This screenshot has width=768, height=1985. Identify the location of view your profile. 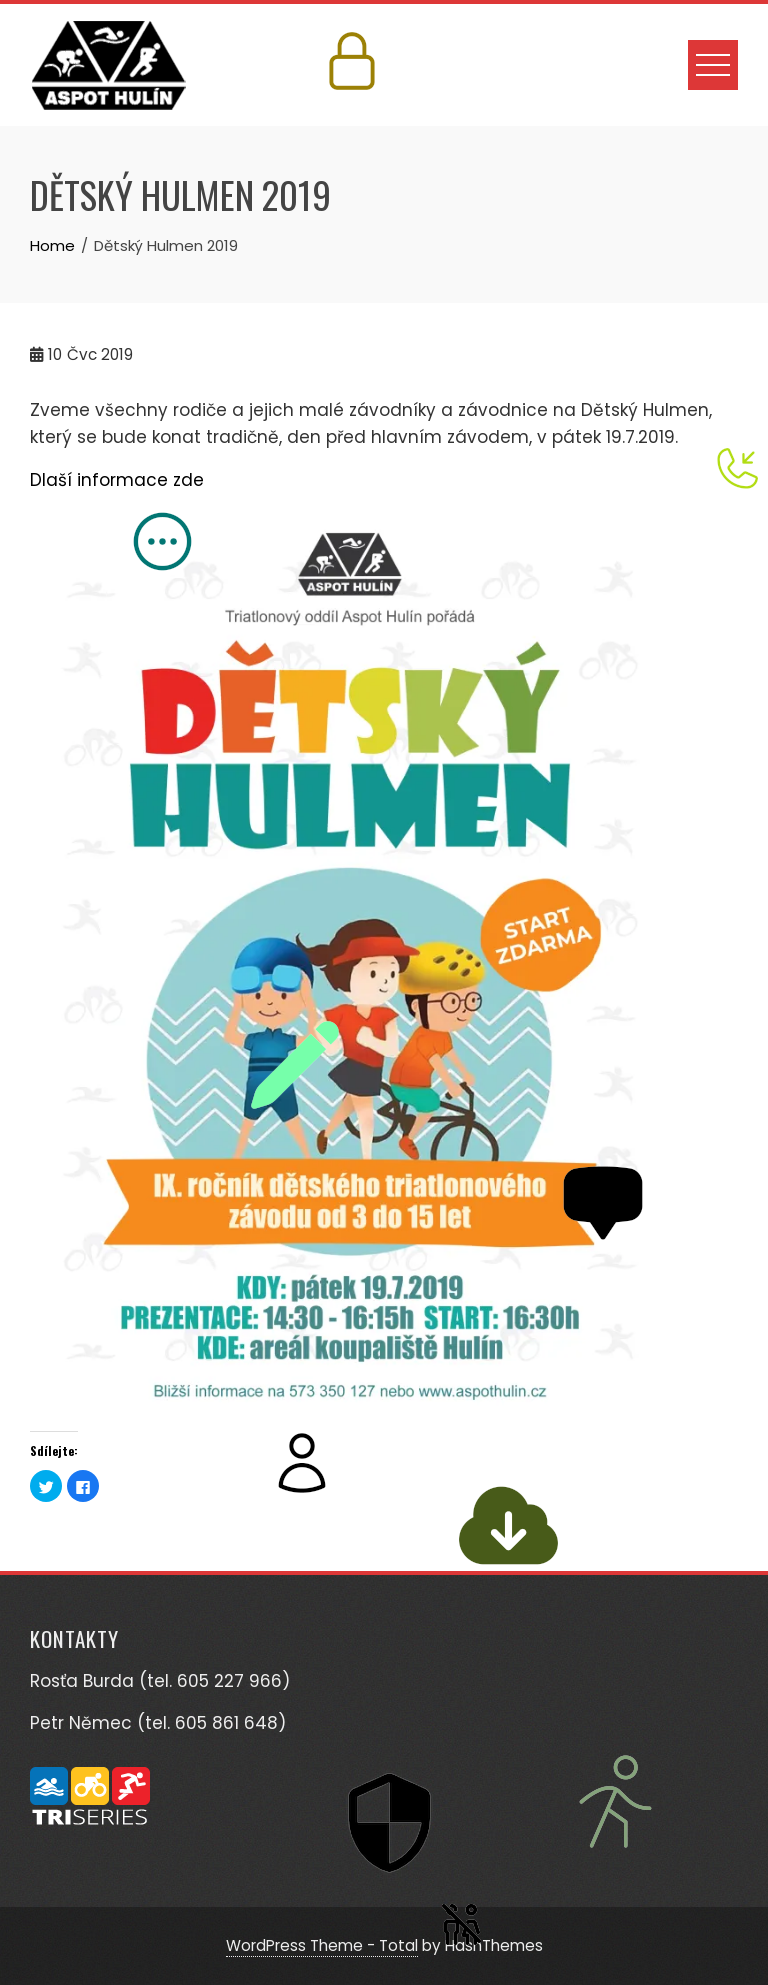
(302, 1463).